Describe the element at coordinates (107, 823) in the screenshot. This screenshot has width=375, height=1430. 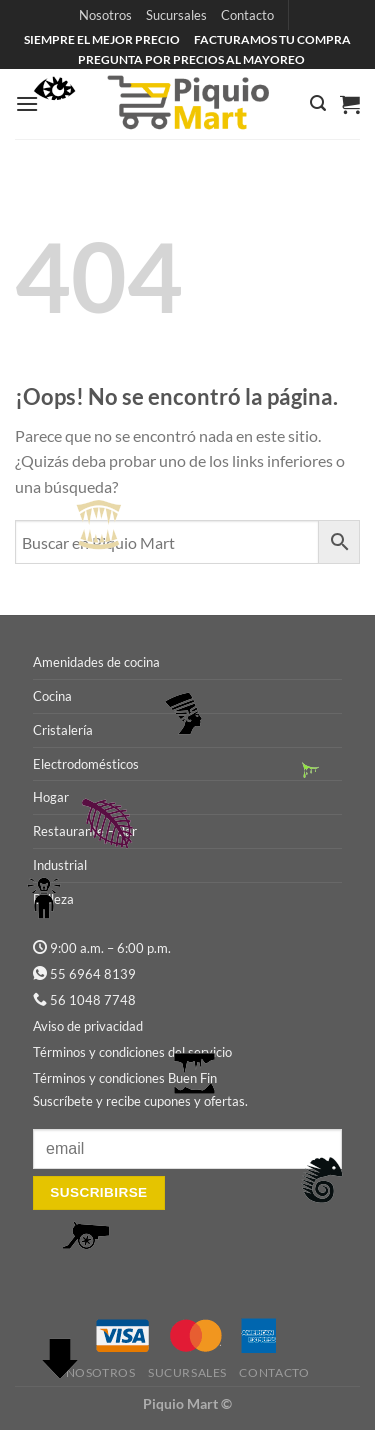
I see `indicates autumn or seasonal theme` at that location.